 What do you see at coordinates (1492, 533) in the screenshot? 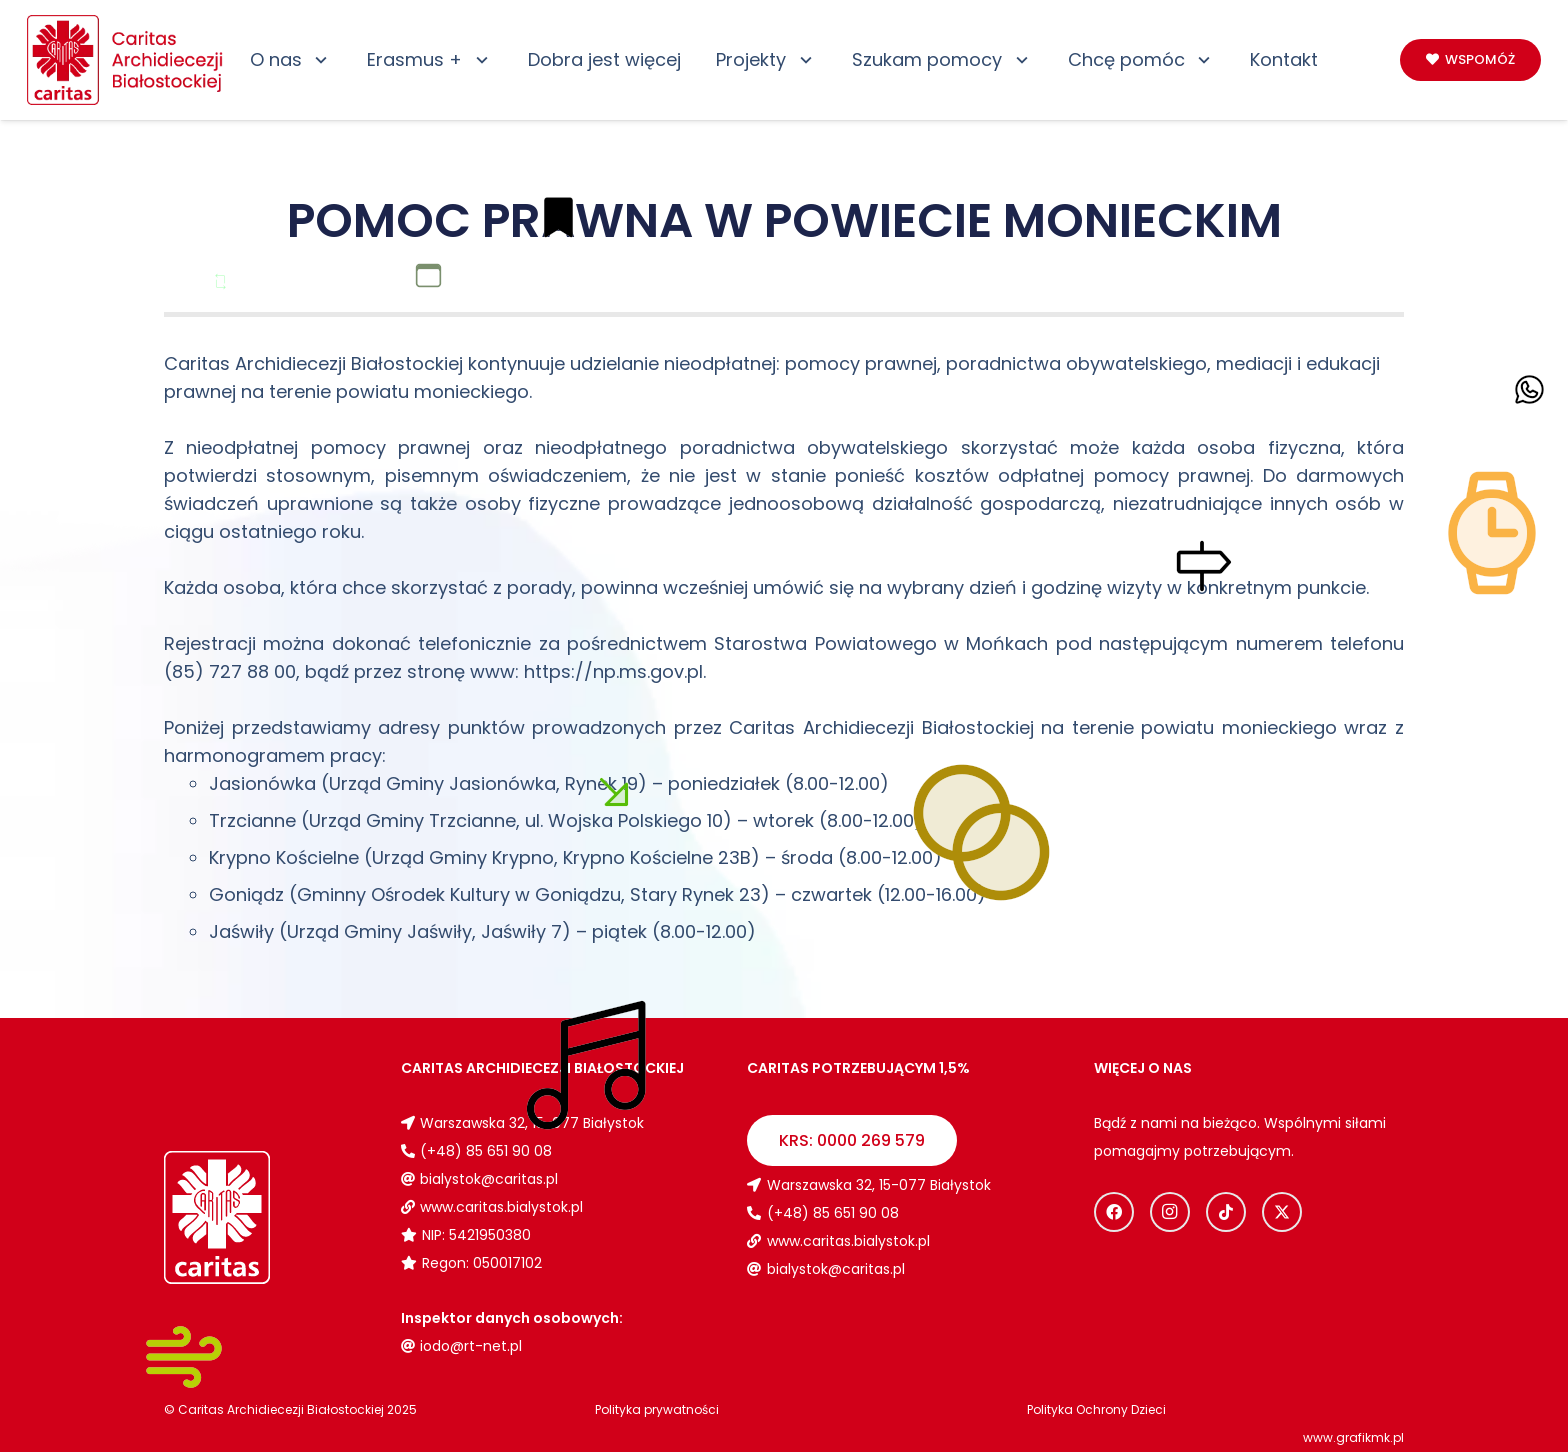
I see `view time or clock settings` at bounding box center [1492, 533].